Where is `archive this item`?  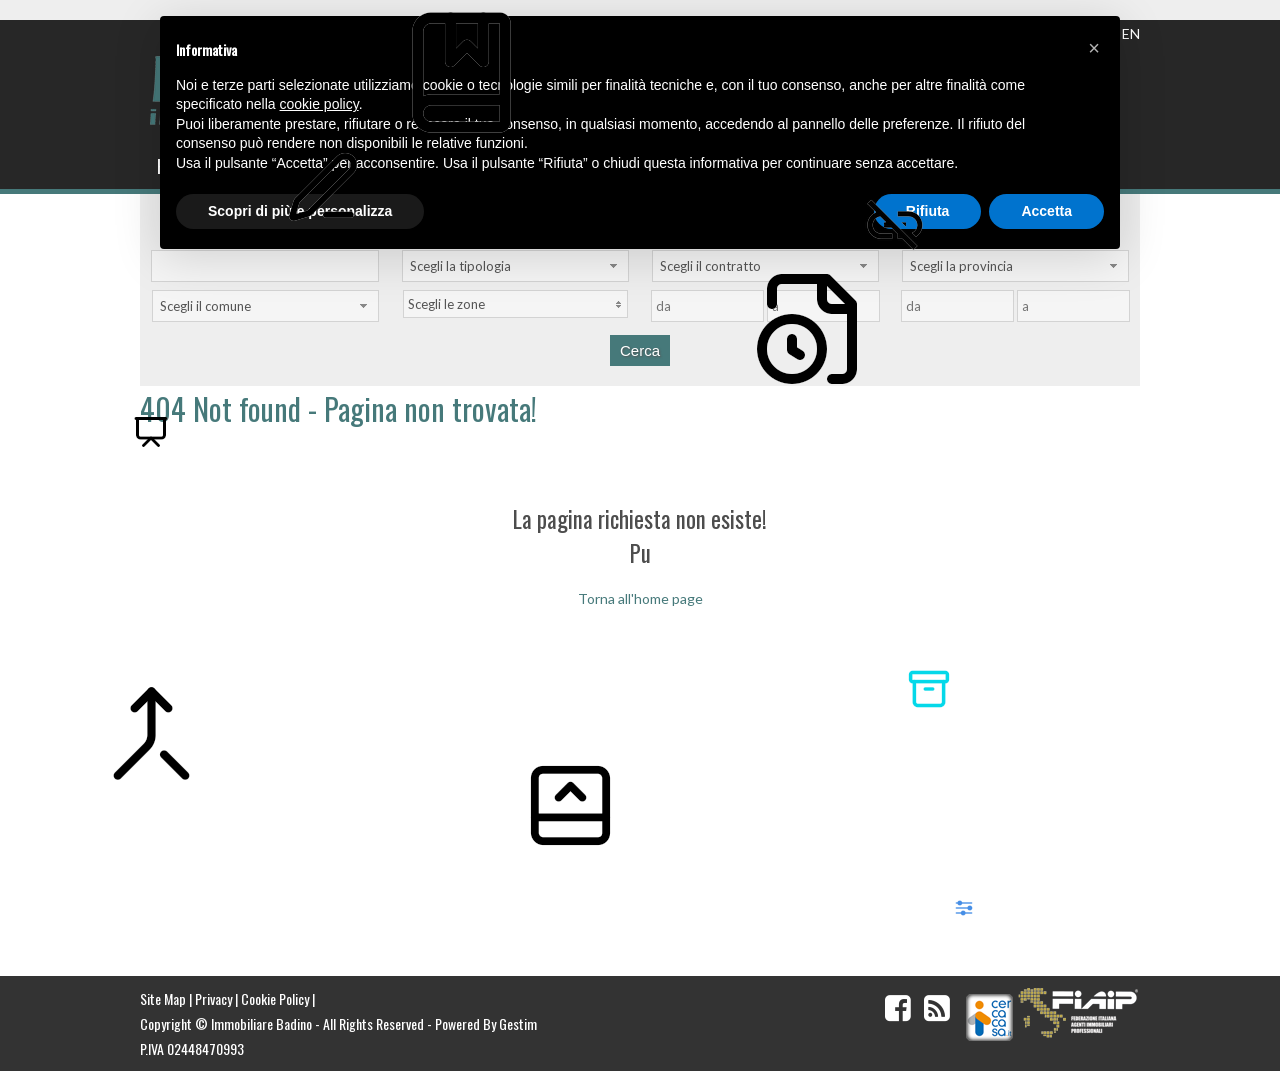 archive this item is located at coordinates (929, 689).